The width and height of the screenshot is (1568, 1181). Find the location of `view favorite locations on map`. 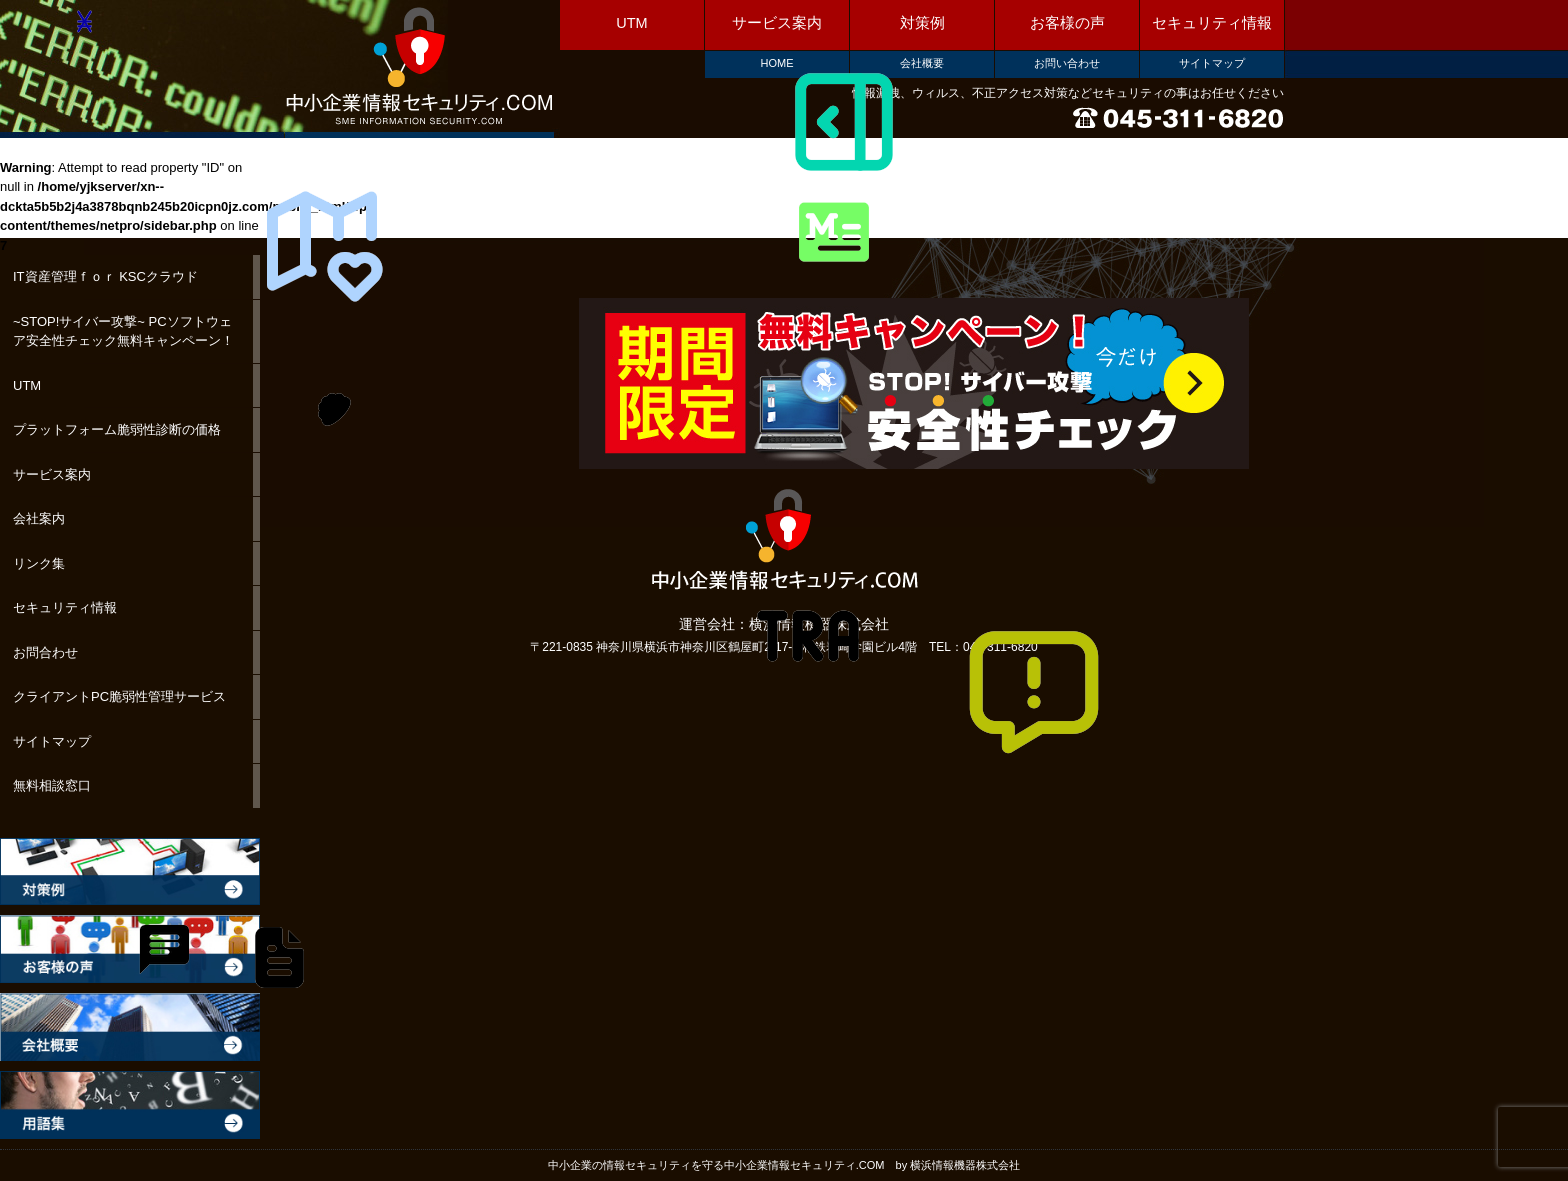

view favorite locations on map is located at coordinates (322, 241).